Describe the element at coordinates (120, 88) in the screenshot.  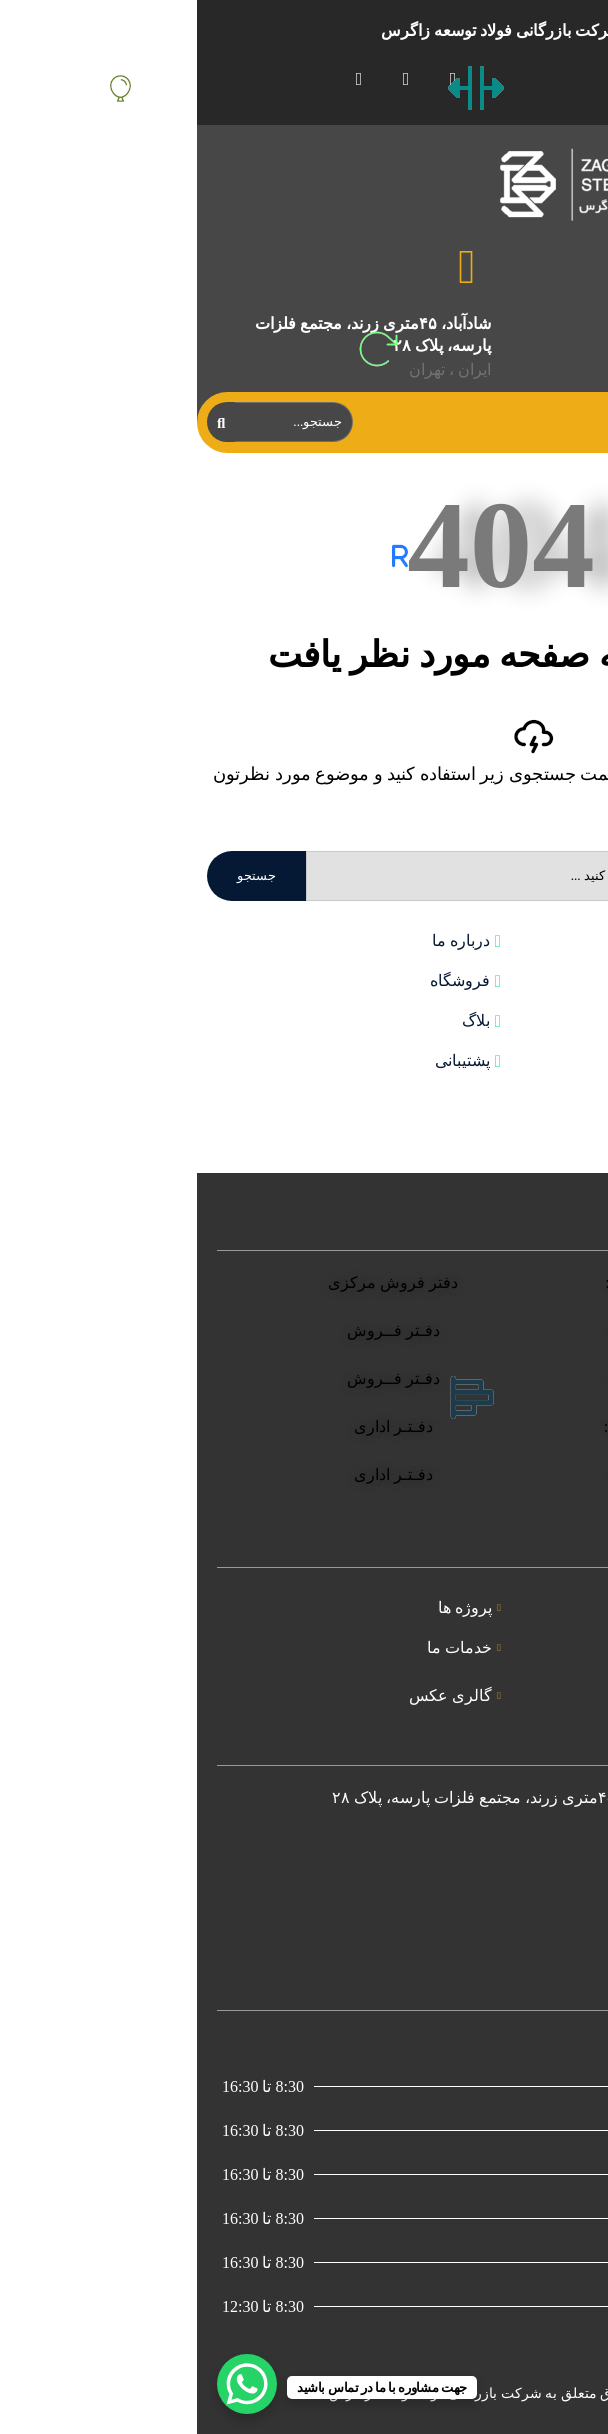
I see `indicates a celebration or birthday event` at that location.